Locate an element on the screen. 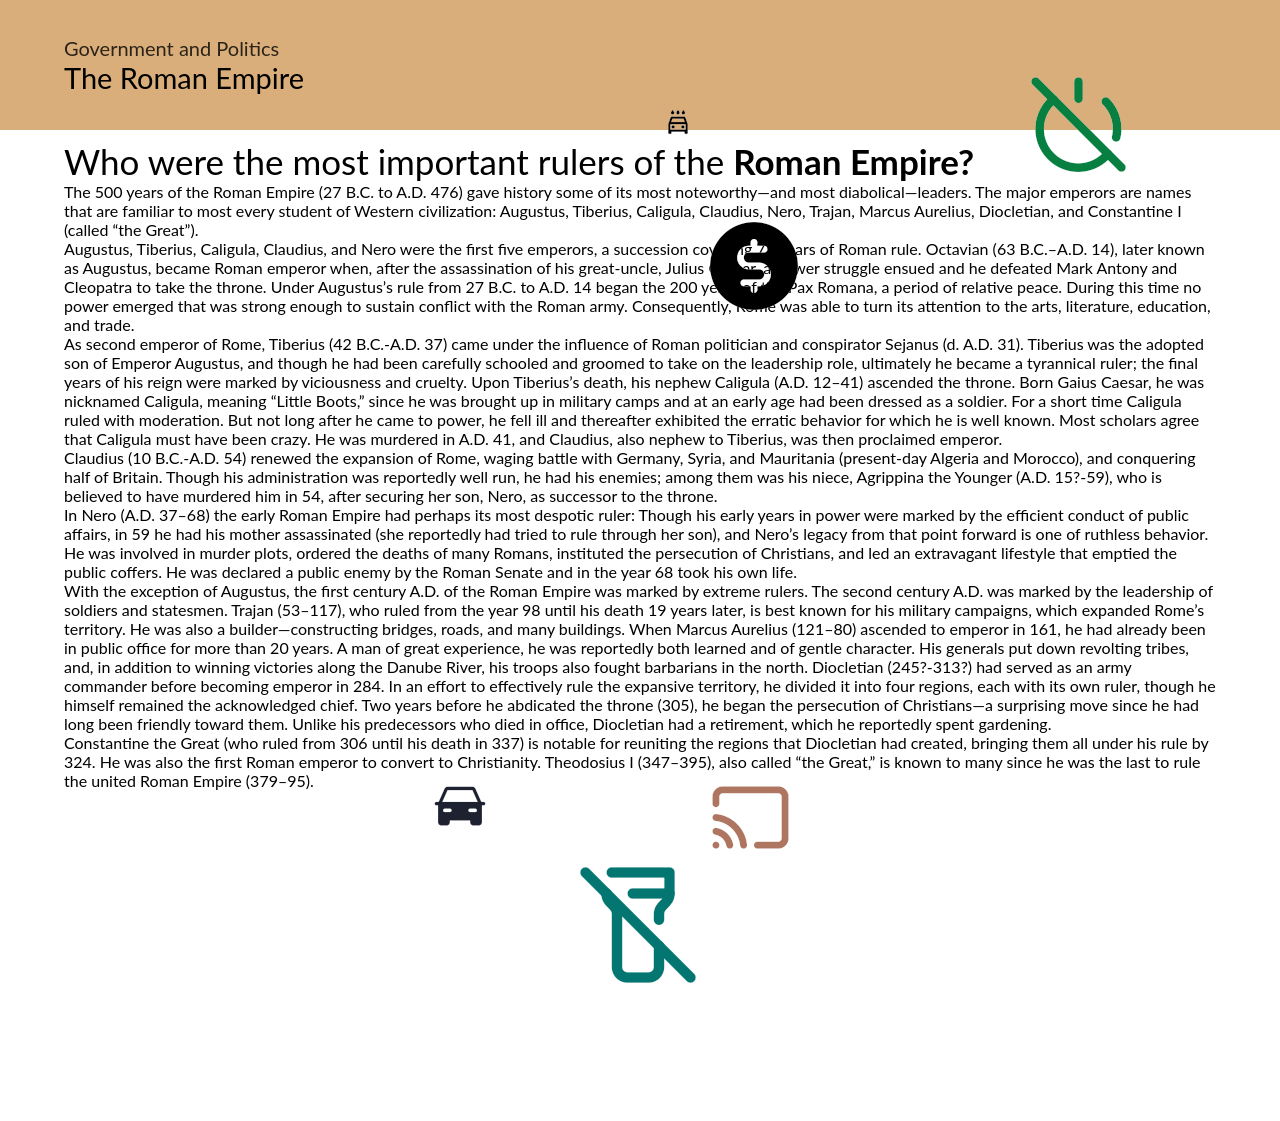 The image size is (1280, 1121). find nearby car wash locations is located at coordinates (678, 122).